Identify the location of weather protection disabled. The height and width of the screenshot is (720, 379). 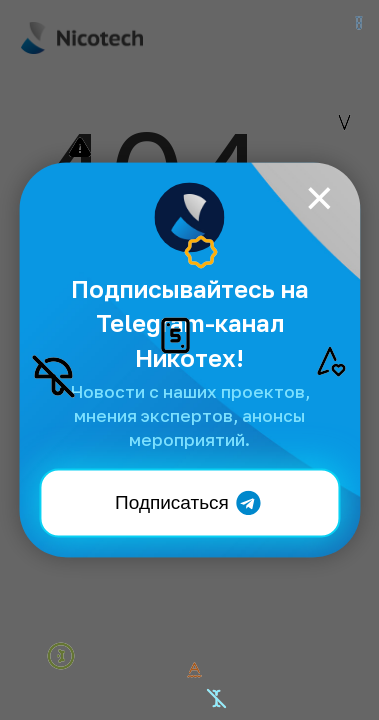
(53, 376).